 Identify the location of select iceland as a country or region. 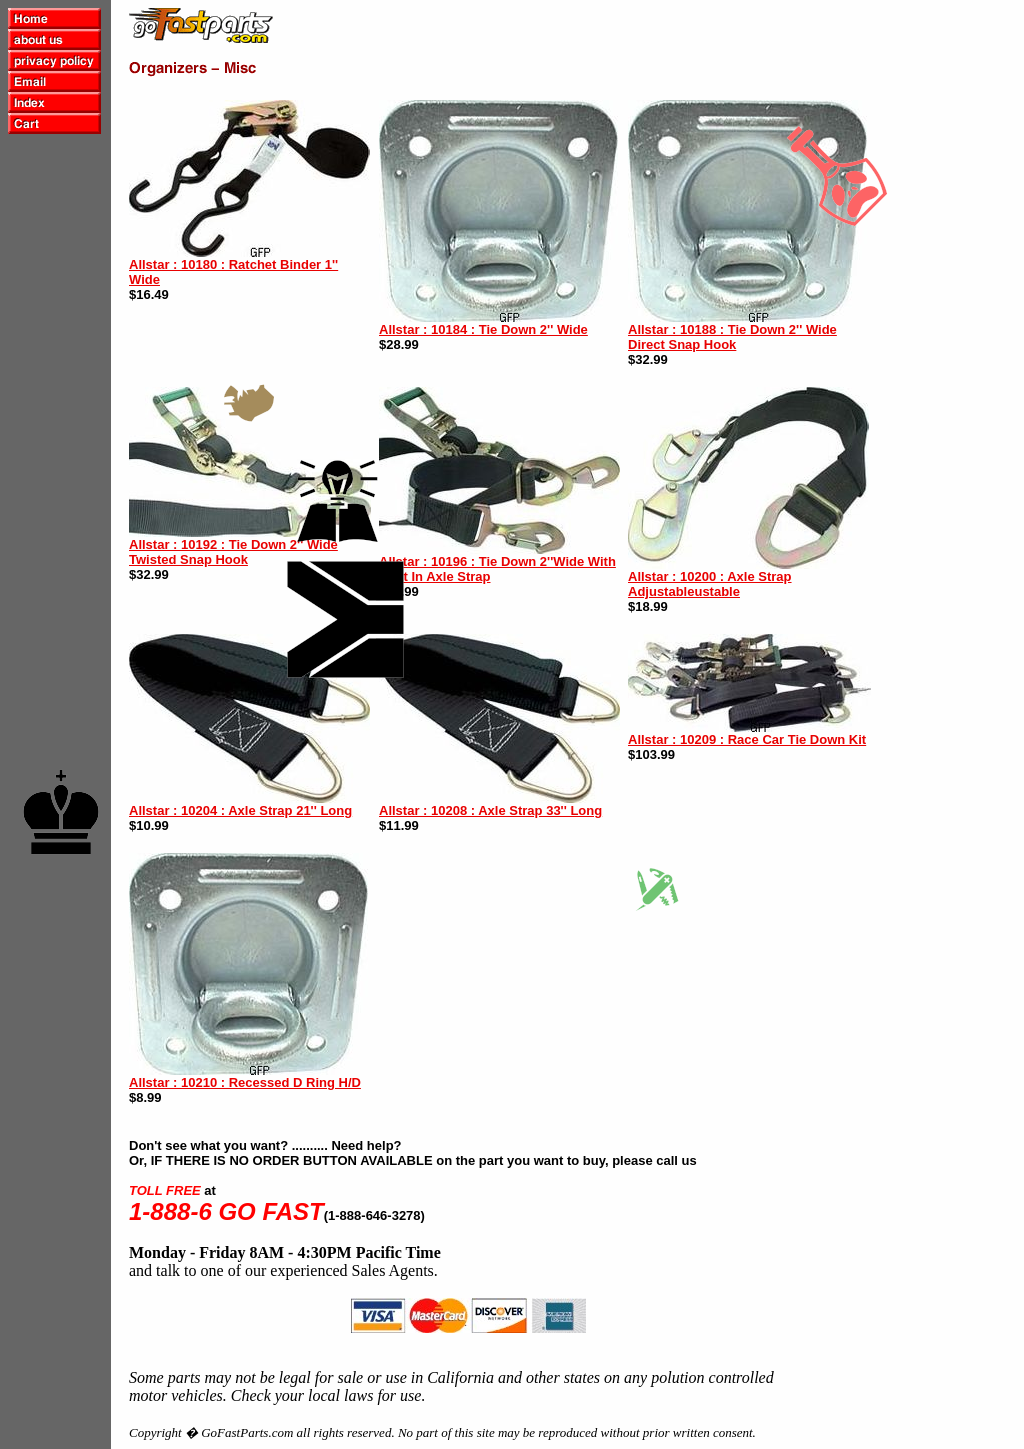
(249, 403).